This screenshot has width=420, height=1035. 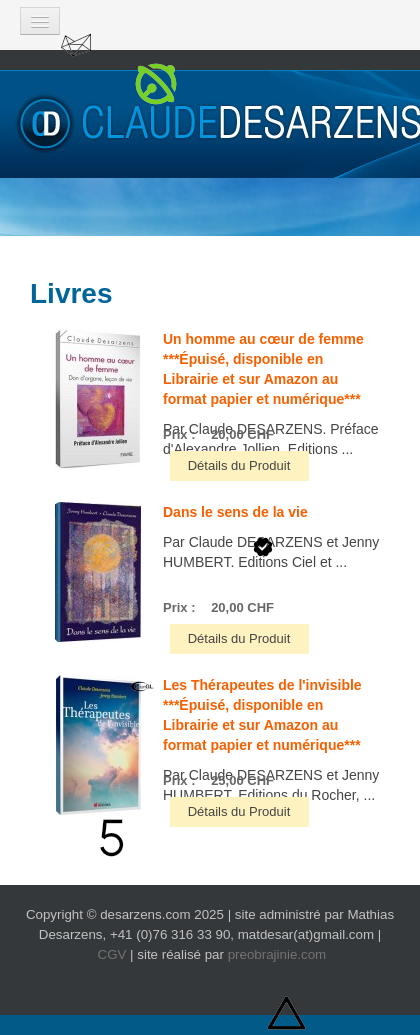 I want to click on view notifications, so click(x=156, y=84).